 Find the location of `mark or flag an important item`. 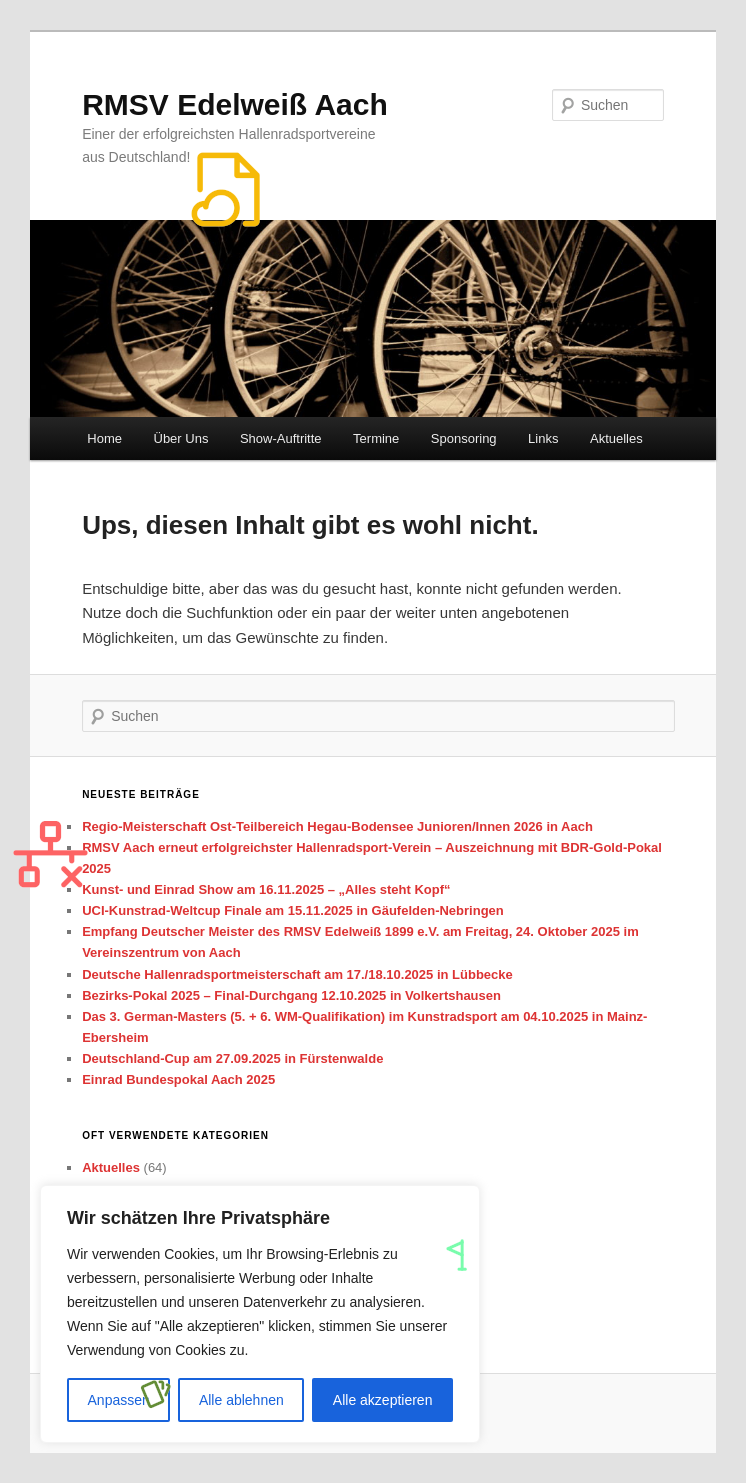

mark or flag an important item is located at coordinates (459, 1255).